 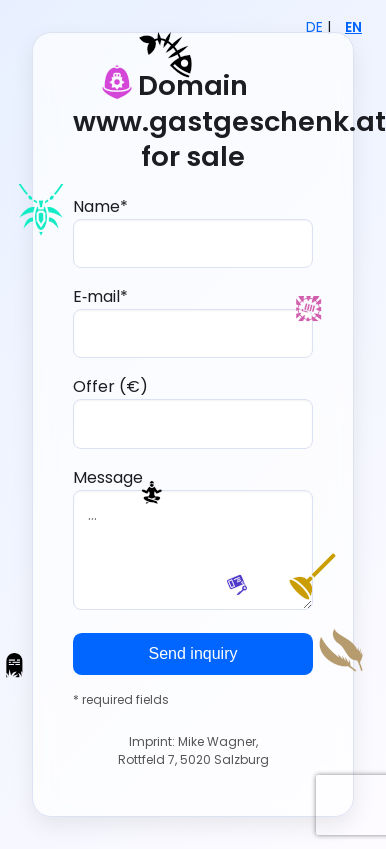 I want to click on indicates a deceased character or game over state, so click(x=14, y=665).